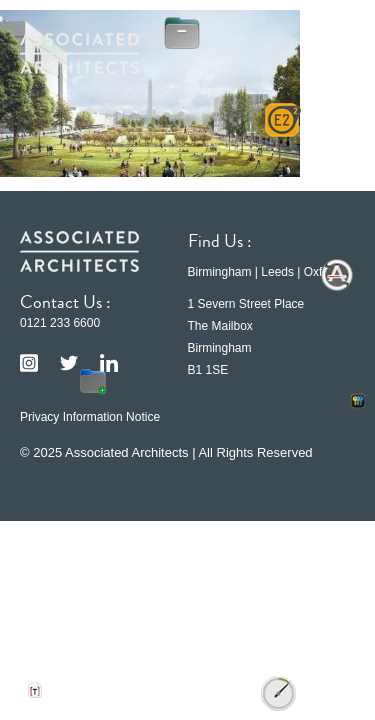  Describe the element at coordinates (182, 33) in the screenshot. I see `open the file manager application` at that location.